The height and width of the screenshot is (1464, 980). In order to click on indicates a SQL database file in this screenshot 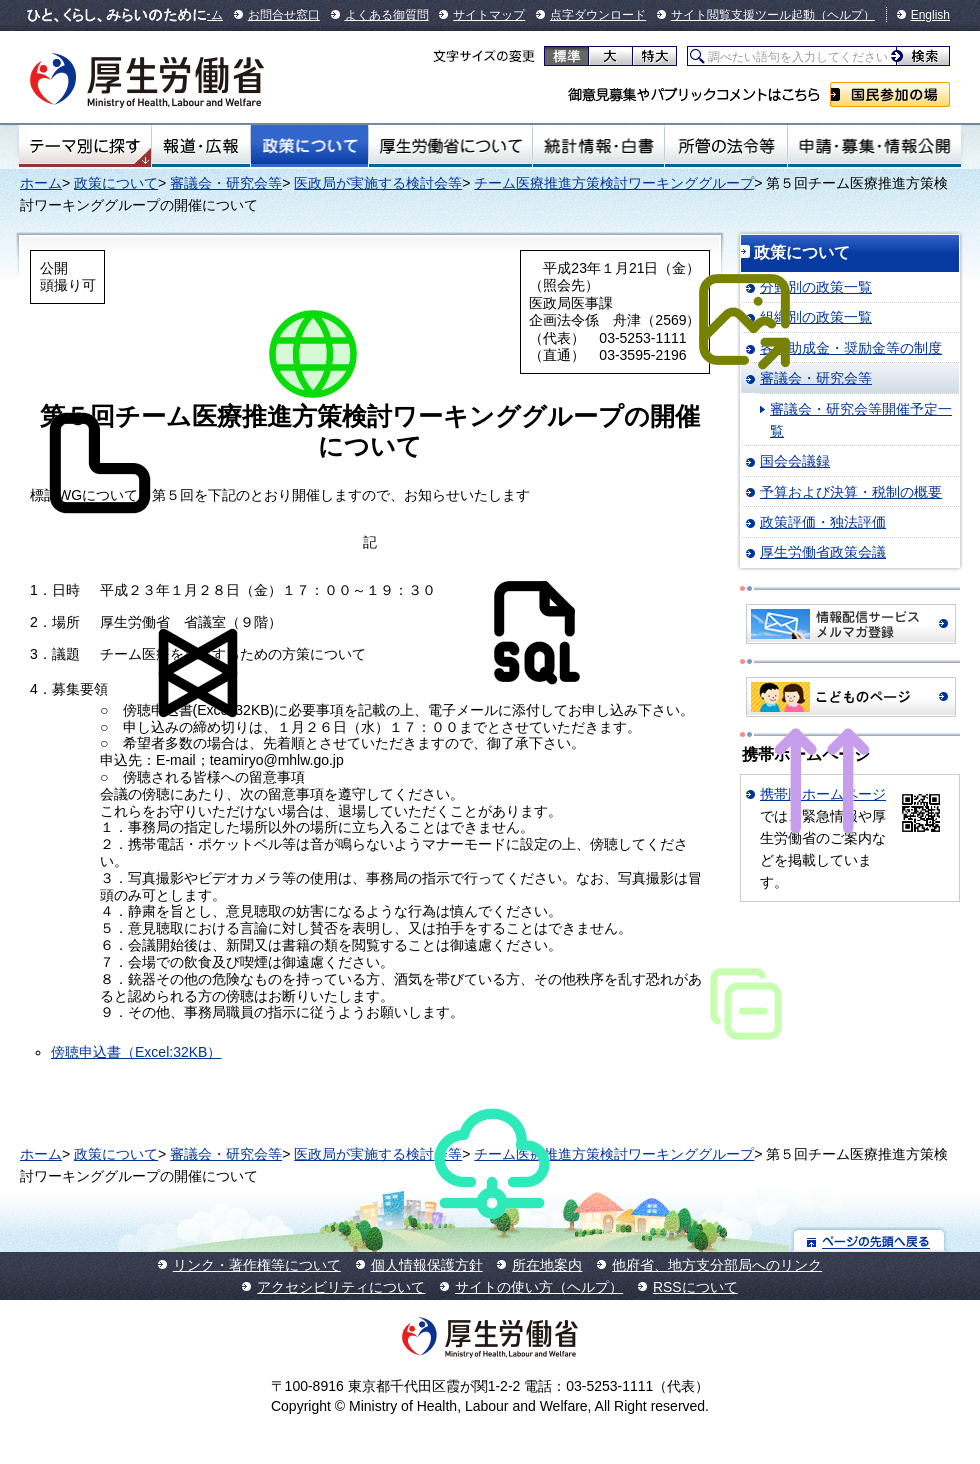, I will do `click(534, 631)`.